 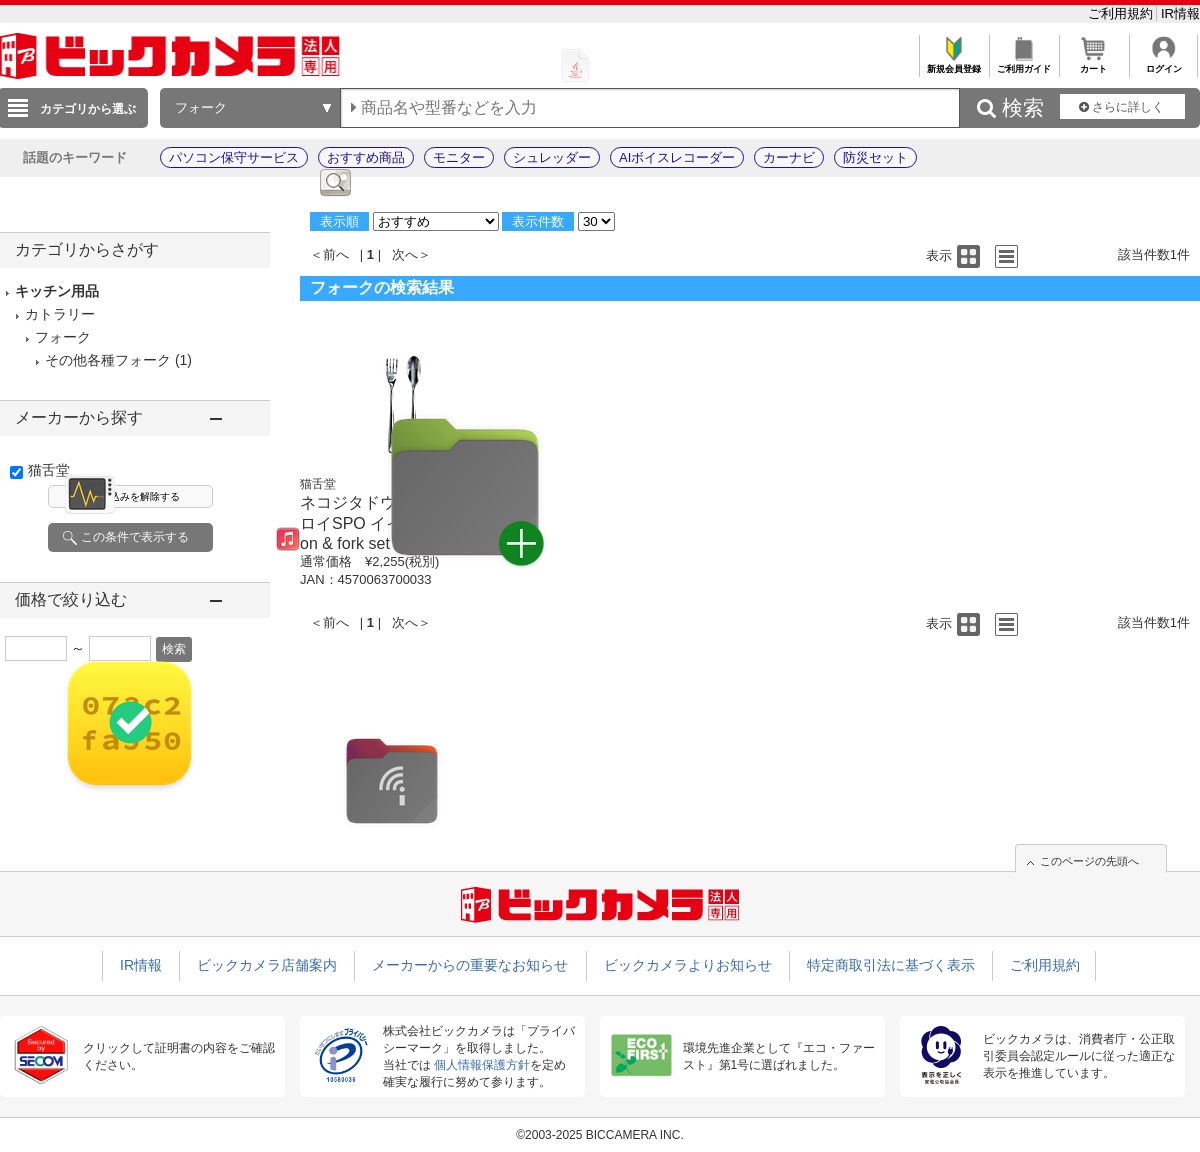 What do you see at coordinates (392, 781) in the screenshot?
I see `open insync cloud sync folder` at bounding box center [392, 781].